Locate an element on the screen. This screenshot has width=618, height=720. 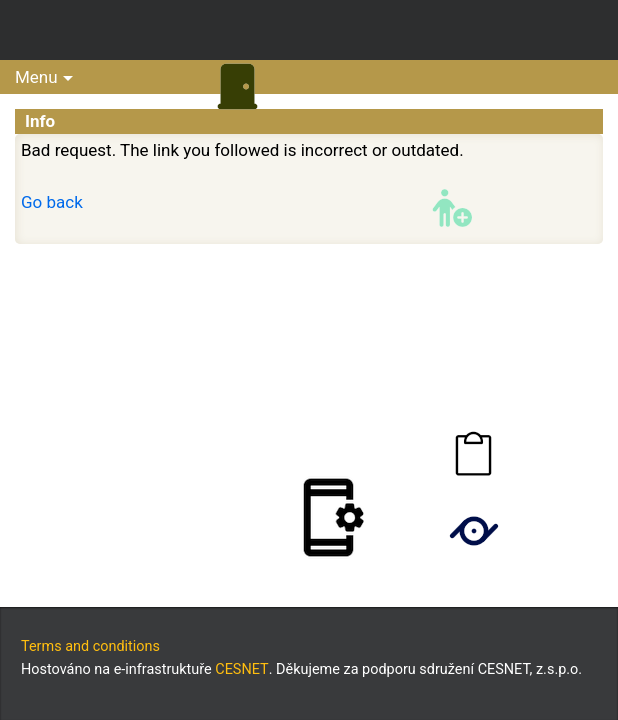
copy to clipboard is located at coordinates (473, 454).